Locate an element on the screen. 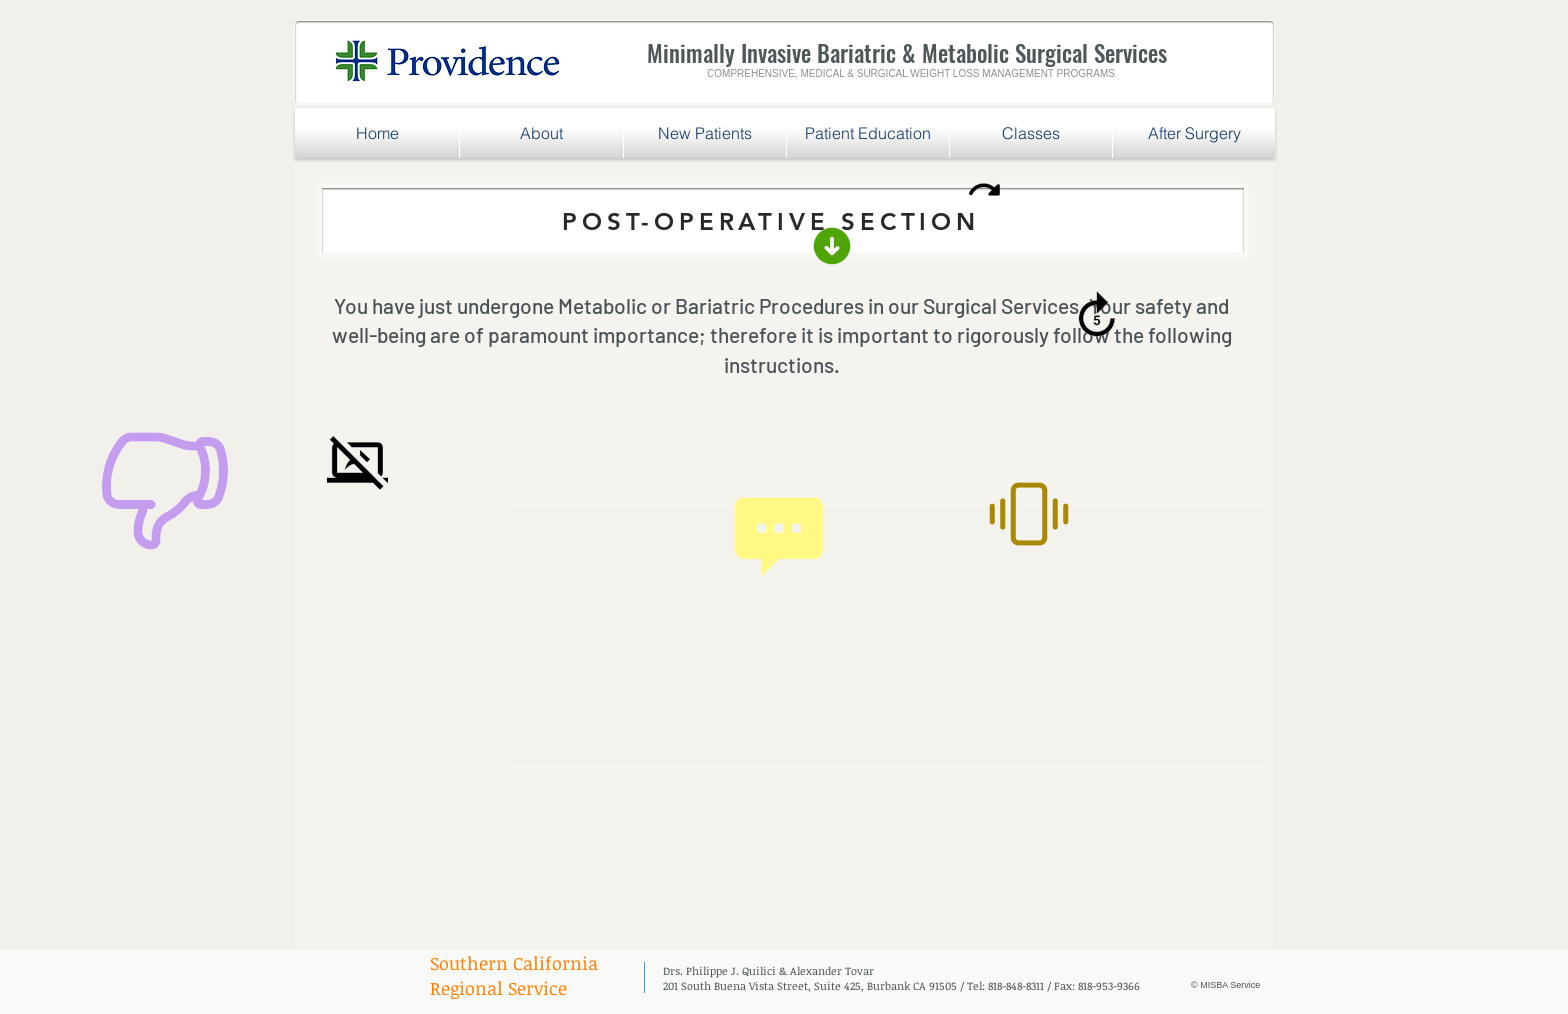  download a file or content is located at coordinates (832, 246).